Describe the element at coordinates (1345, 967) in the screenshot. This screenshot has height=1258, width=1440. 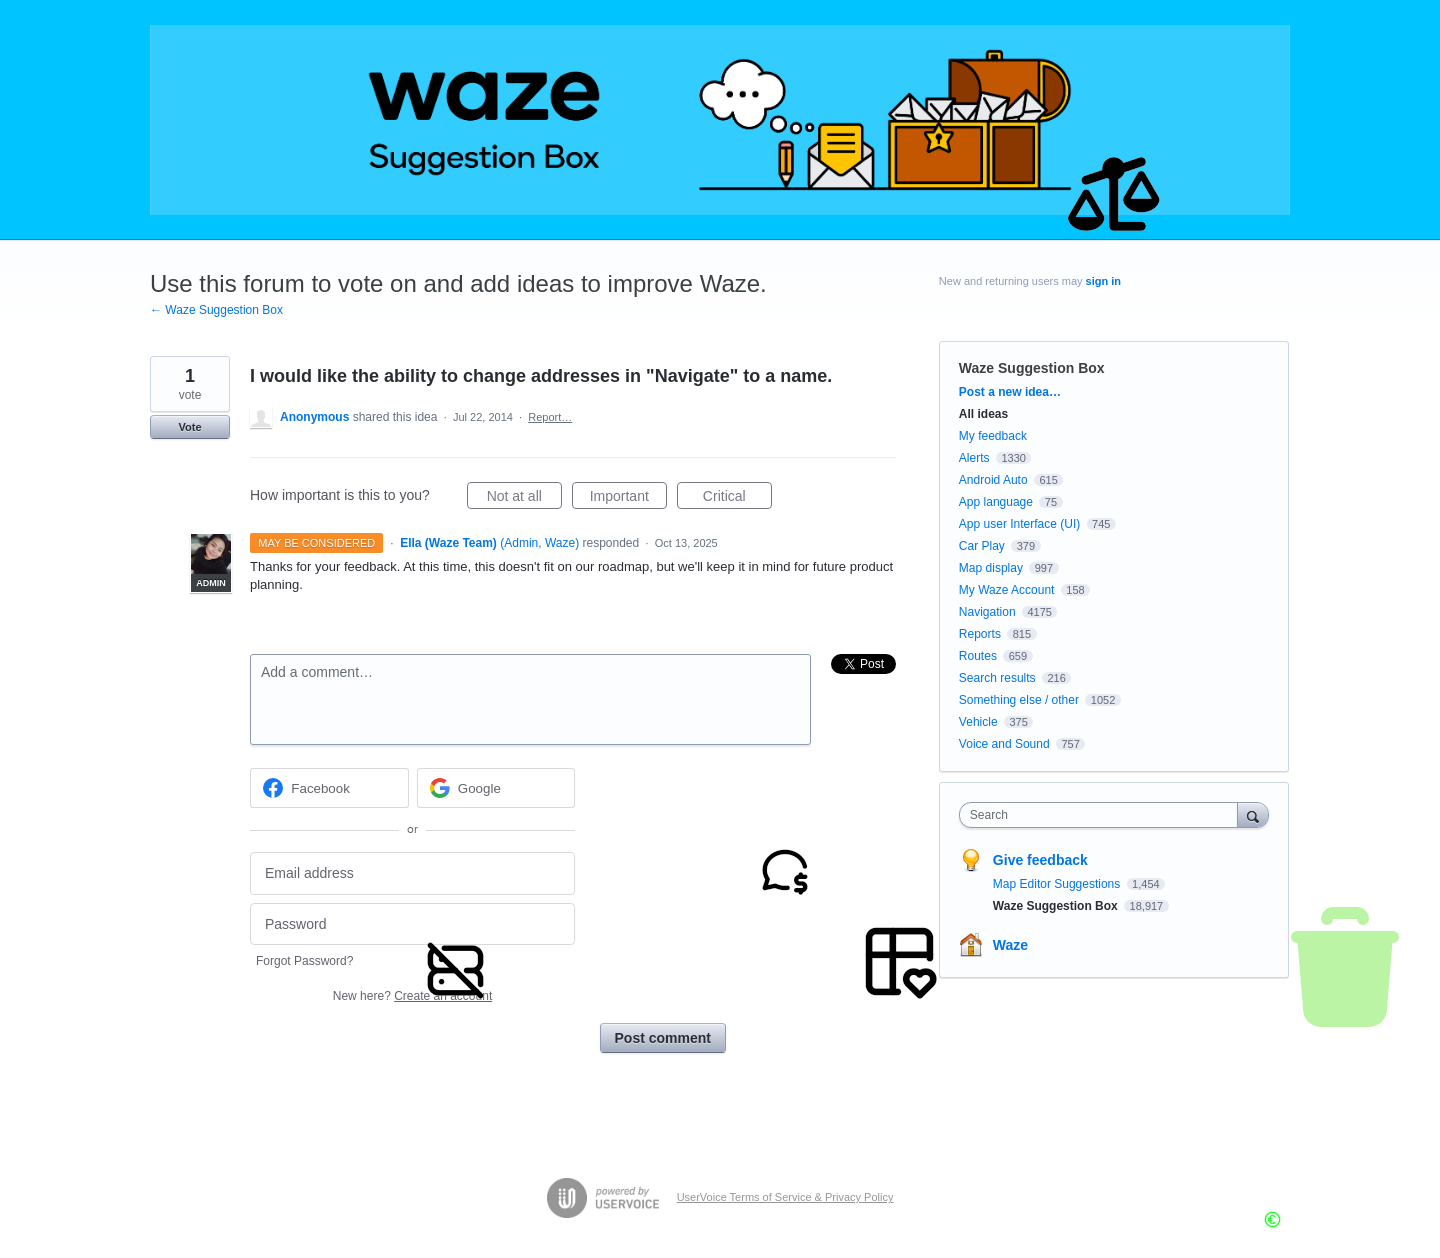
I see `delete selected item` at that location.